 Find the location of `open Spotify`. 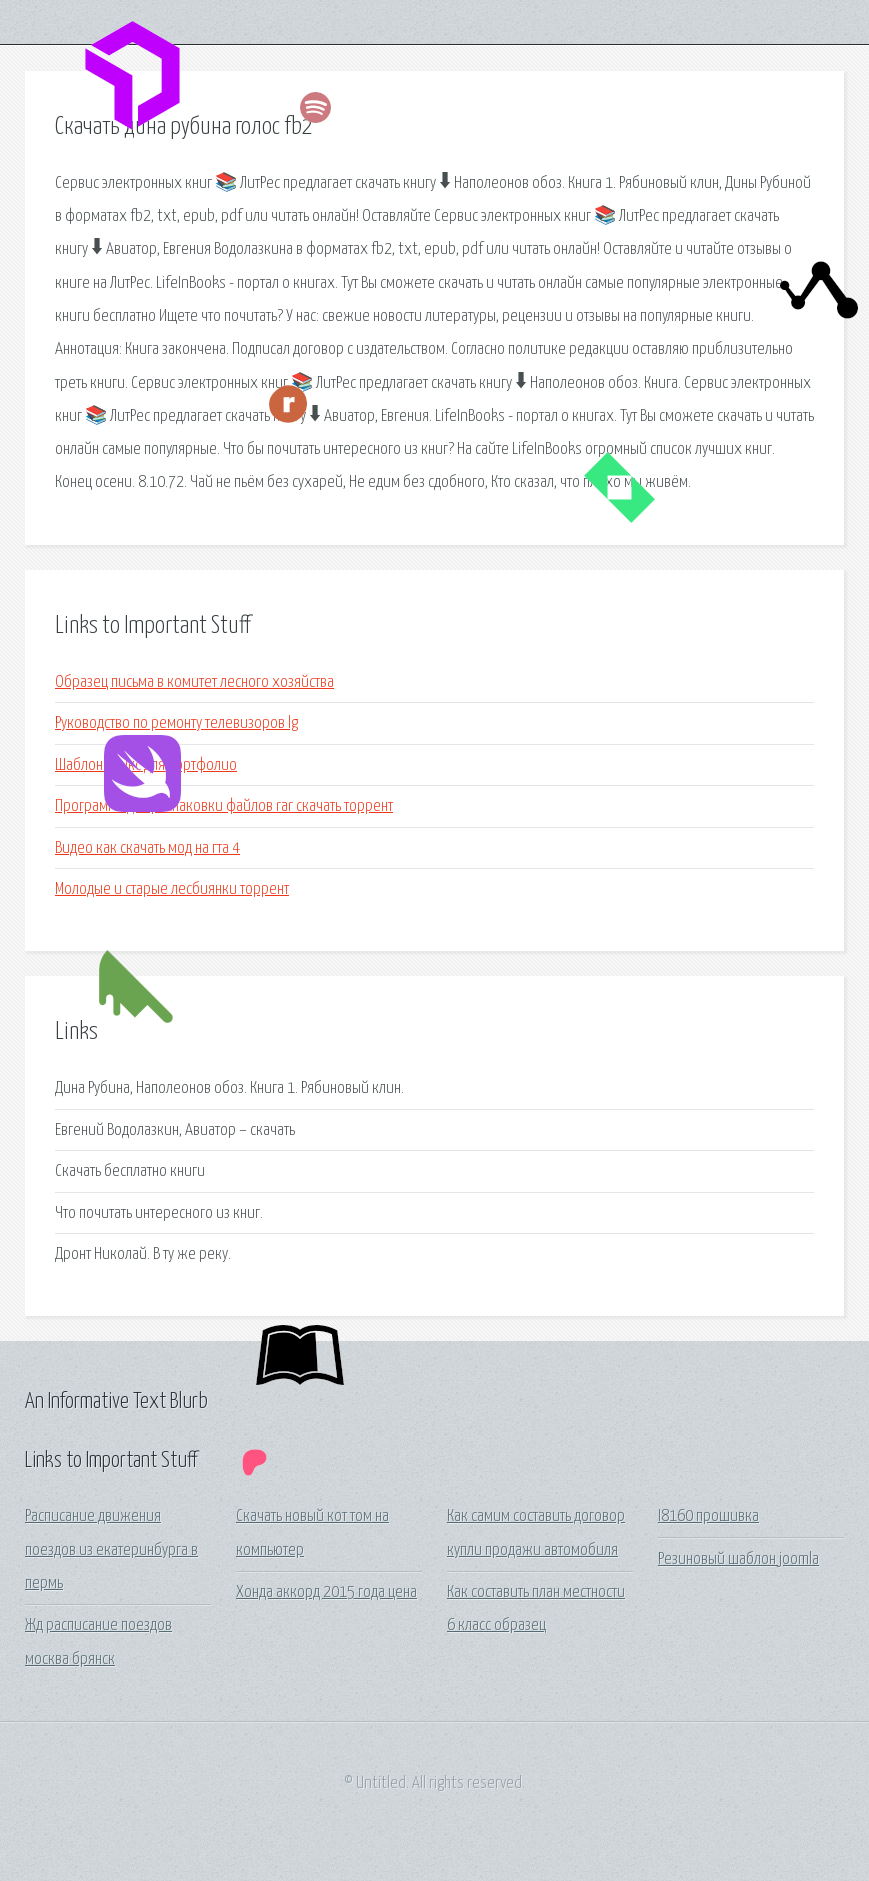

open Spotify is located at coordinates (315, 107).